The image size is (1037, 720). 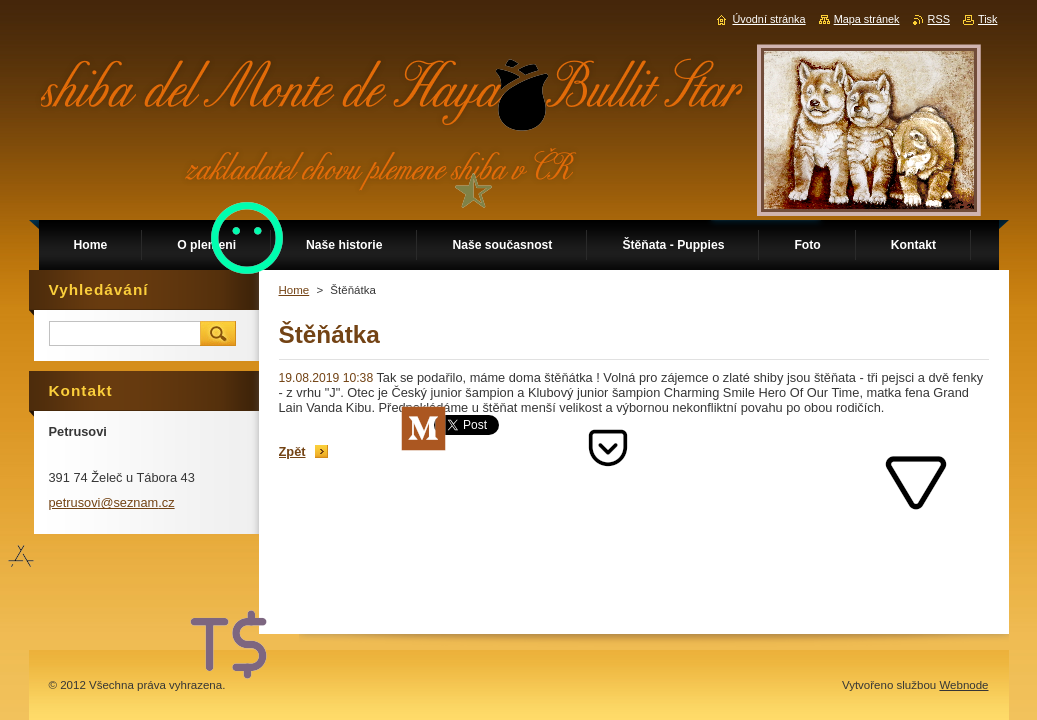 I want to click on expand dropdown menu, so click(x=916, y=481).